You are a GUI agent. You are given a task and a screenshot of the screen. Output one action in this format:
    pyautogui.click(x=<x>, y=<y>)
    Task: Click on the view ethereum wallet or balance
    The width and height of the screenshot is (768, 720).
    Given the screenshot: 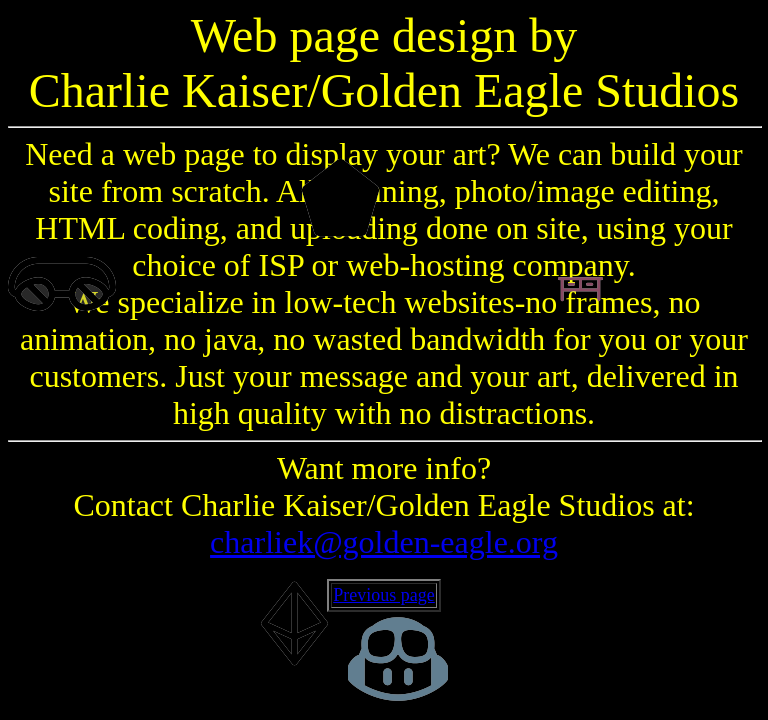 What is the action you would take?
    pyautogui.click(x=294, y=623)
    